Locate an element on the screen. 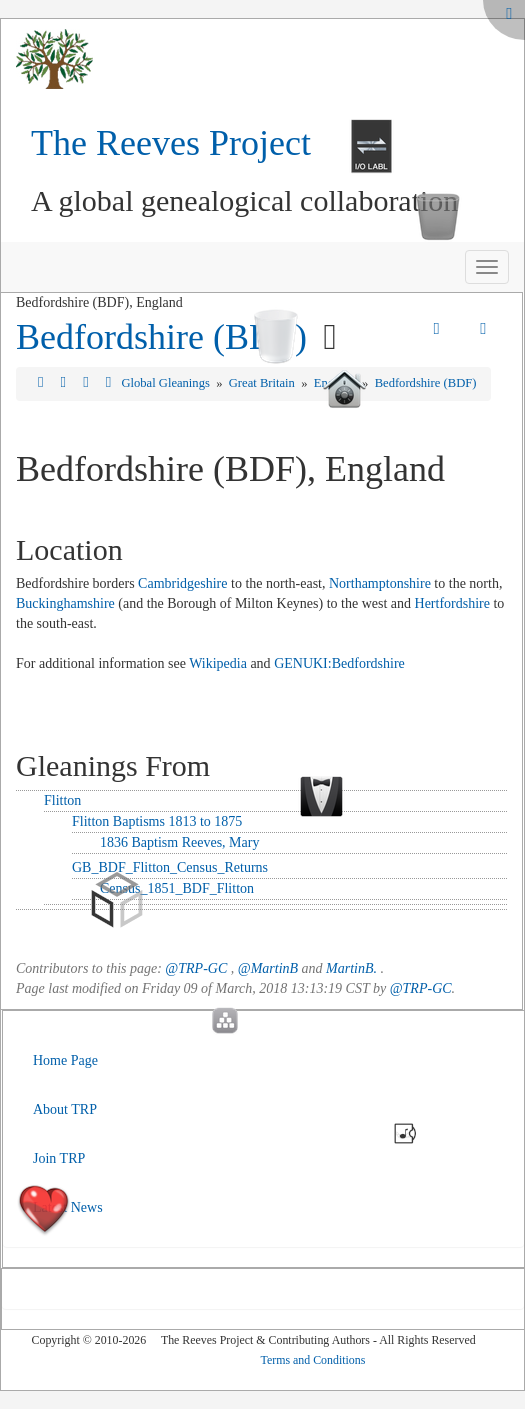  open elisa music player is located at coordinates (404, 1133).